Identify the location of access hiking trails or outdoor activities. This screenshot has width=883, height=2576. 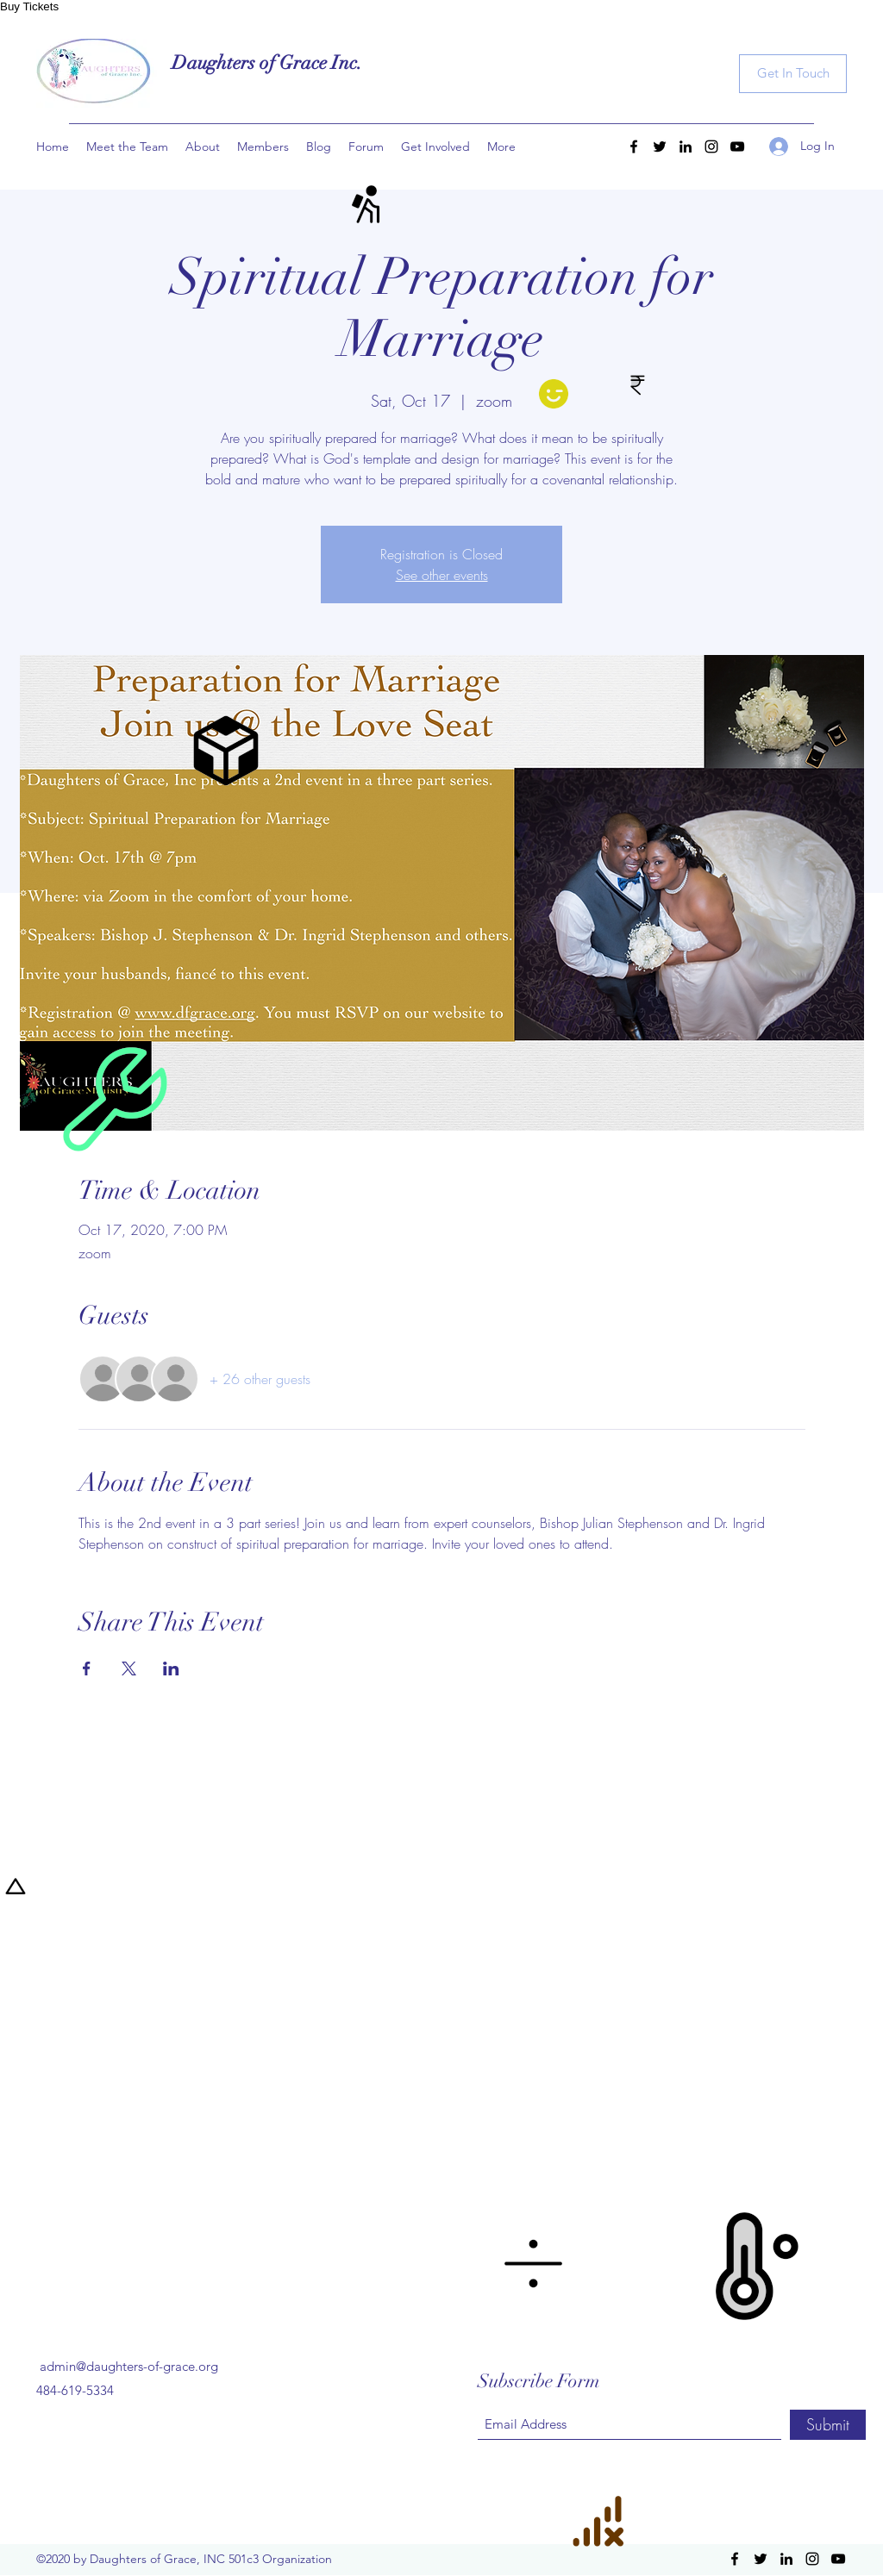
(367, 204).